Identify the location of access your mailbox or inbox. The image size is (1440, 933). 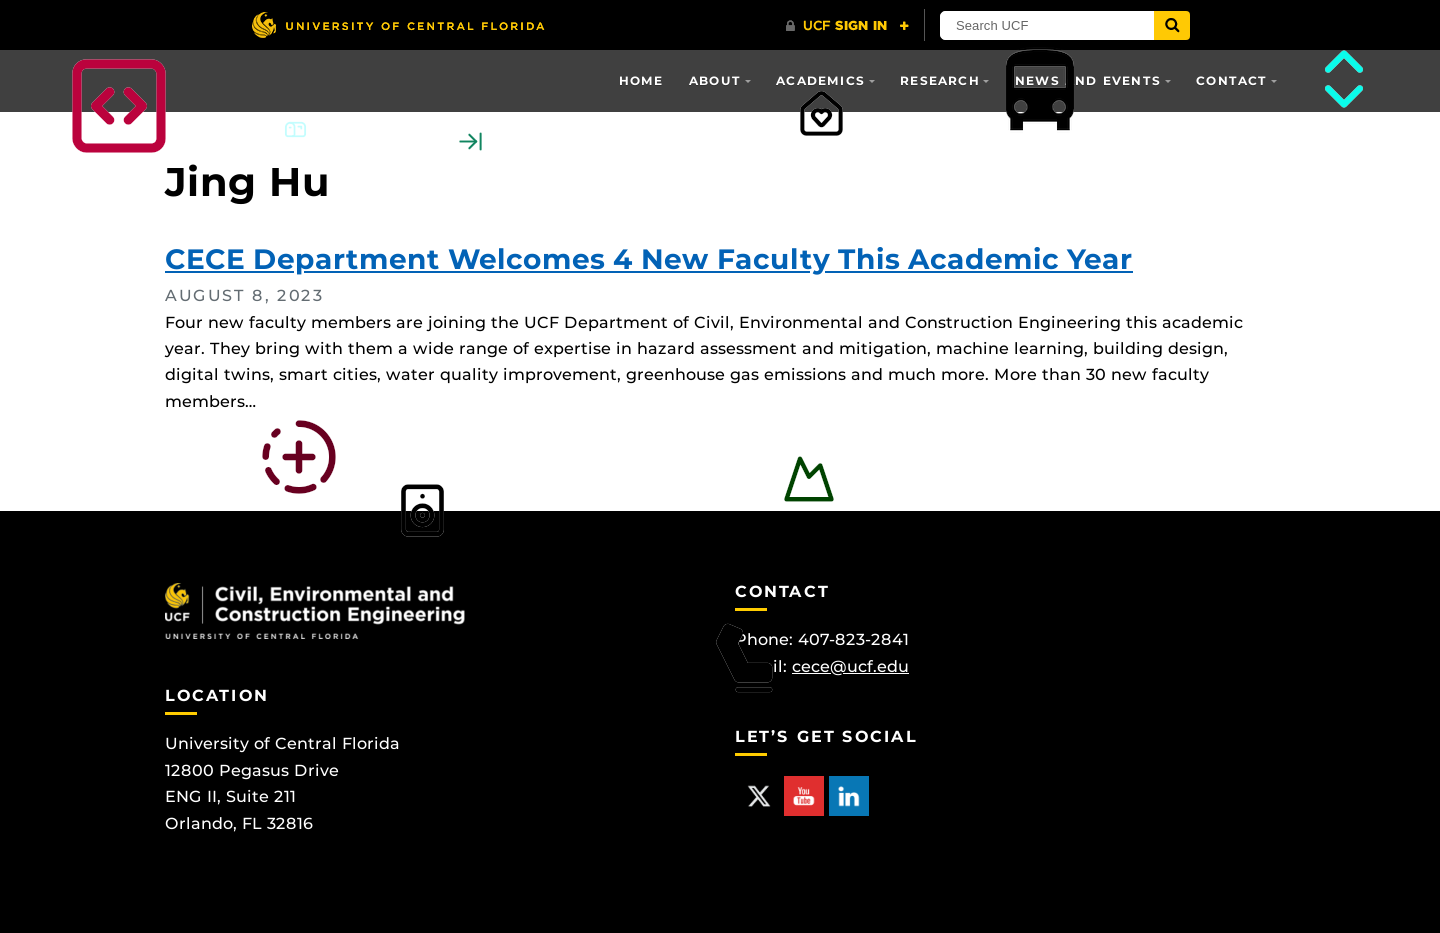
(295, 129).